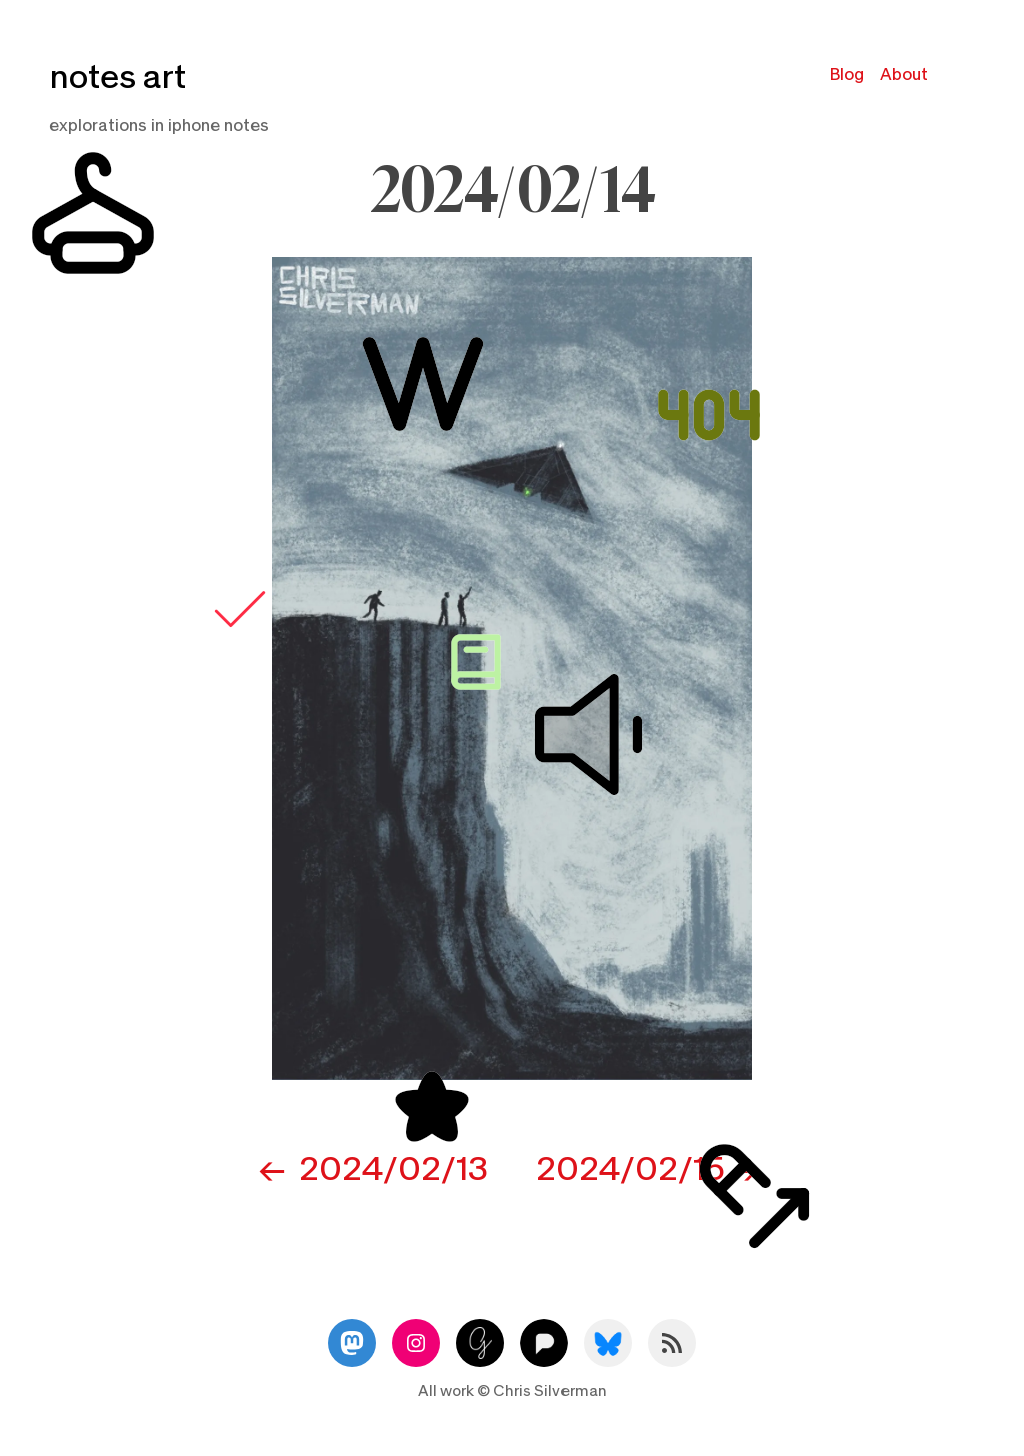 The width and height of the screenshot is (1024, 1456). What do you see at coordinates (754, 1193) in the screenshot?
I see `change text orientation or direction` at bounding box center [754, 1193].